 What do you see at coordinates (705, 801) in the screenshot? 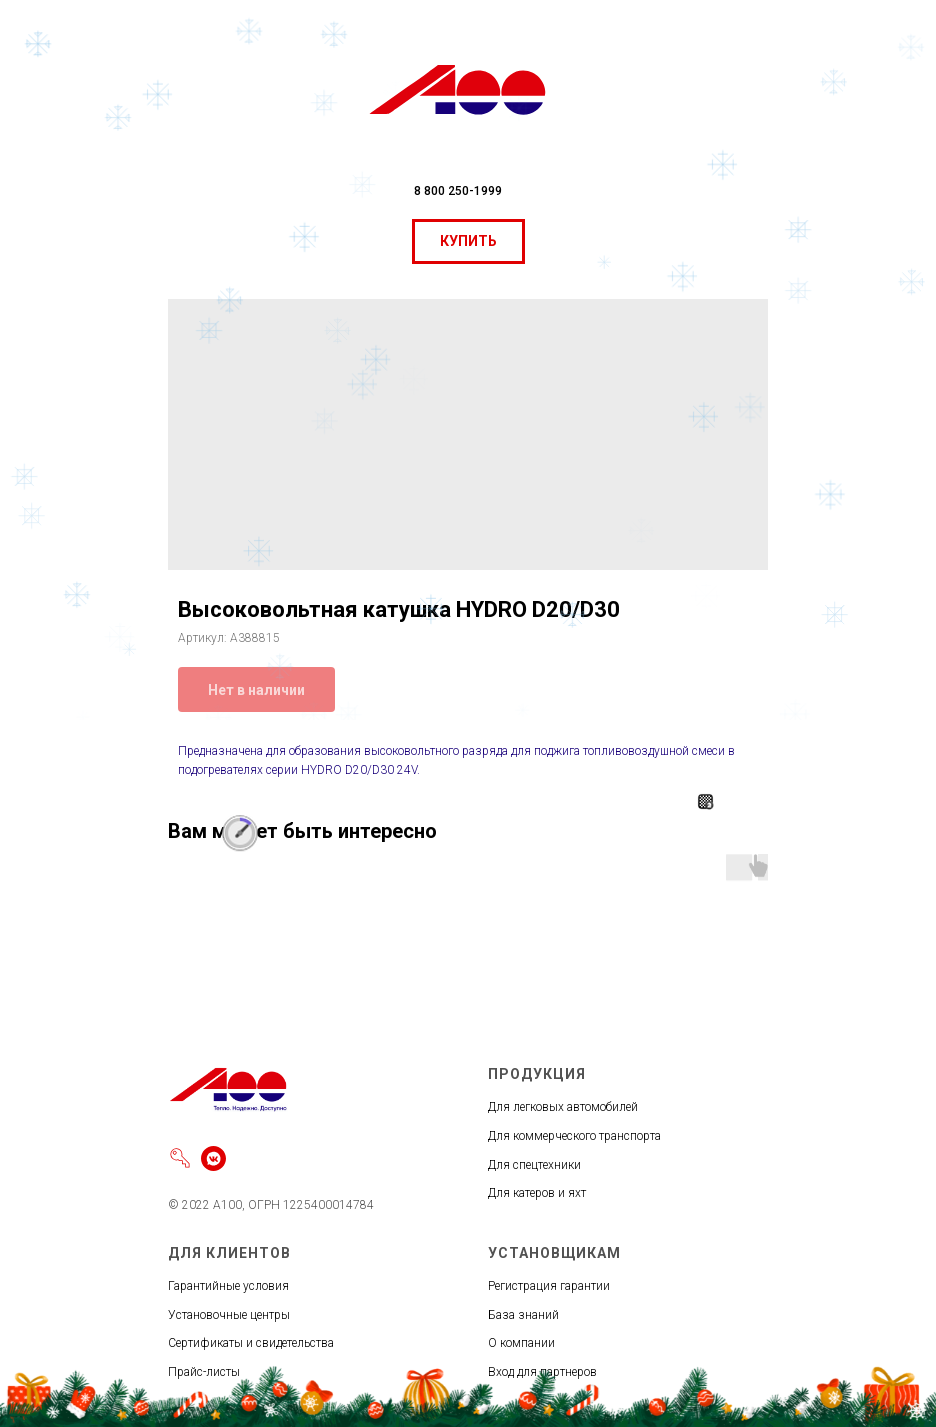
I see `open the chess app` at bounding box center [705, 801].